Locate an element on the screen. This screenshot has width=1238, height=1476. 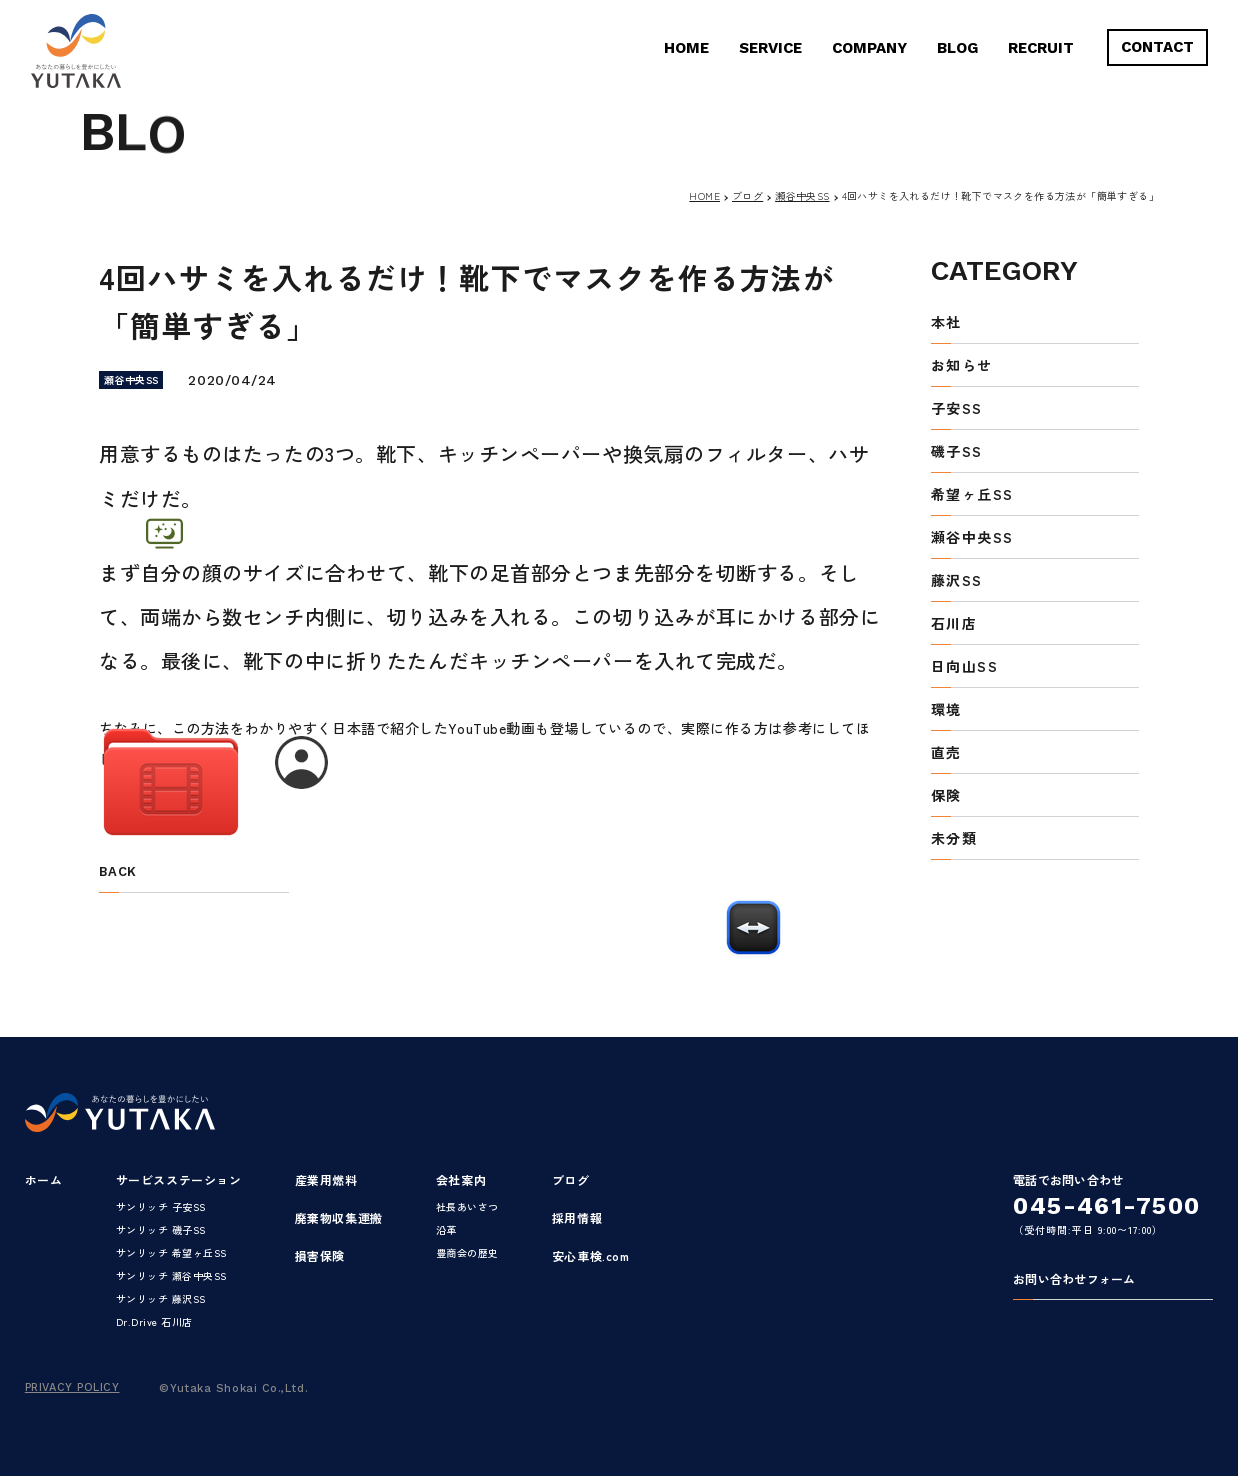
view user accounts or profiles is located at coordinates (301, 762).